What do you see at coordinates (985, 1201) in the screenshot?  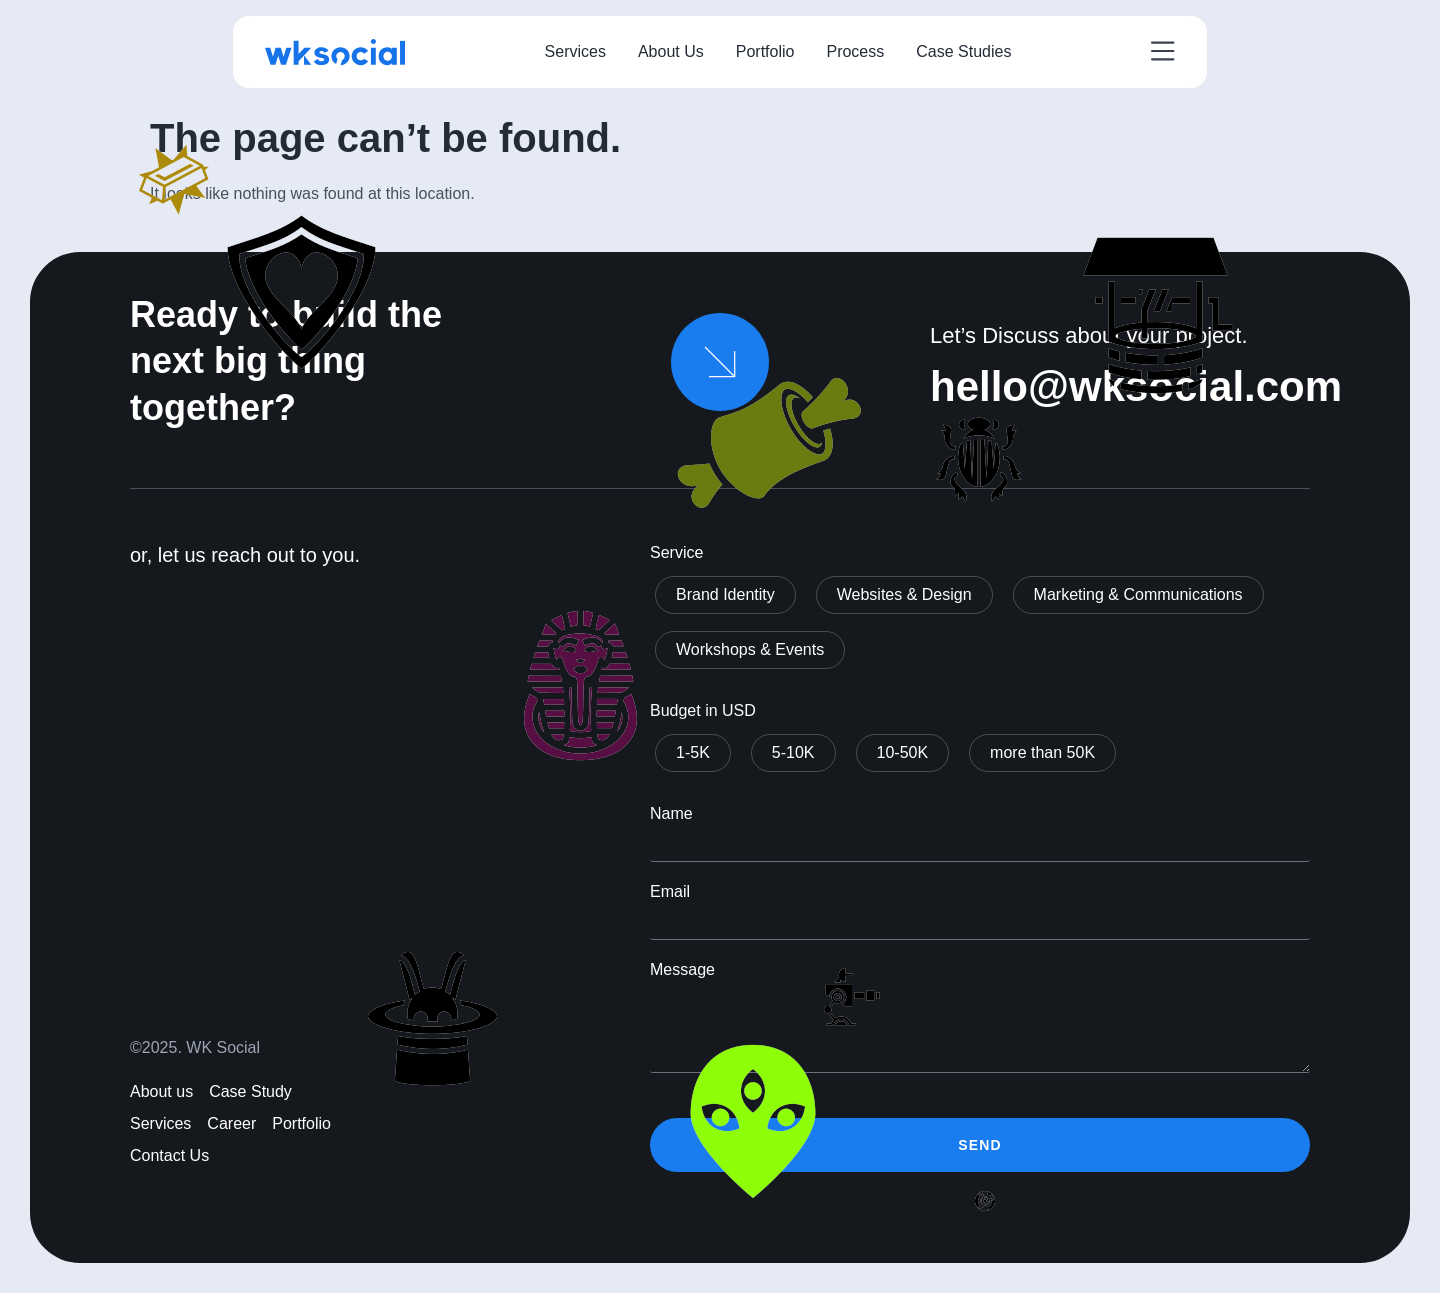 I see `track digital footprint or online activity` at bounding box center [985, 1201].